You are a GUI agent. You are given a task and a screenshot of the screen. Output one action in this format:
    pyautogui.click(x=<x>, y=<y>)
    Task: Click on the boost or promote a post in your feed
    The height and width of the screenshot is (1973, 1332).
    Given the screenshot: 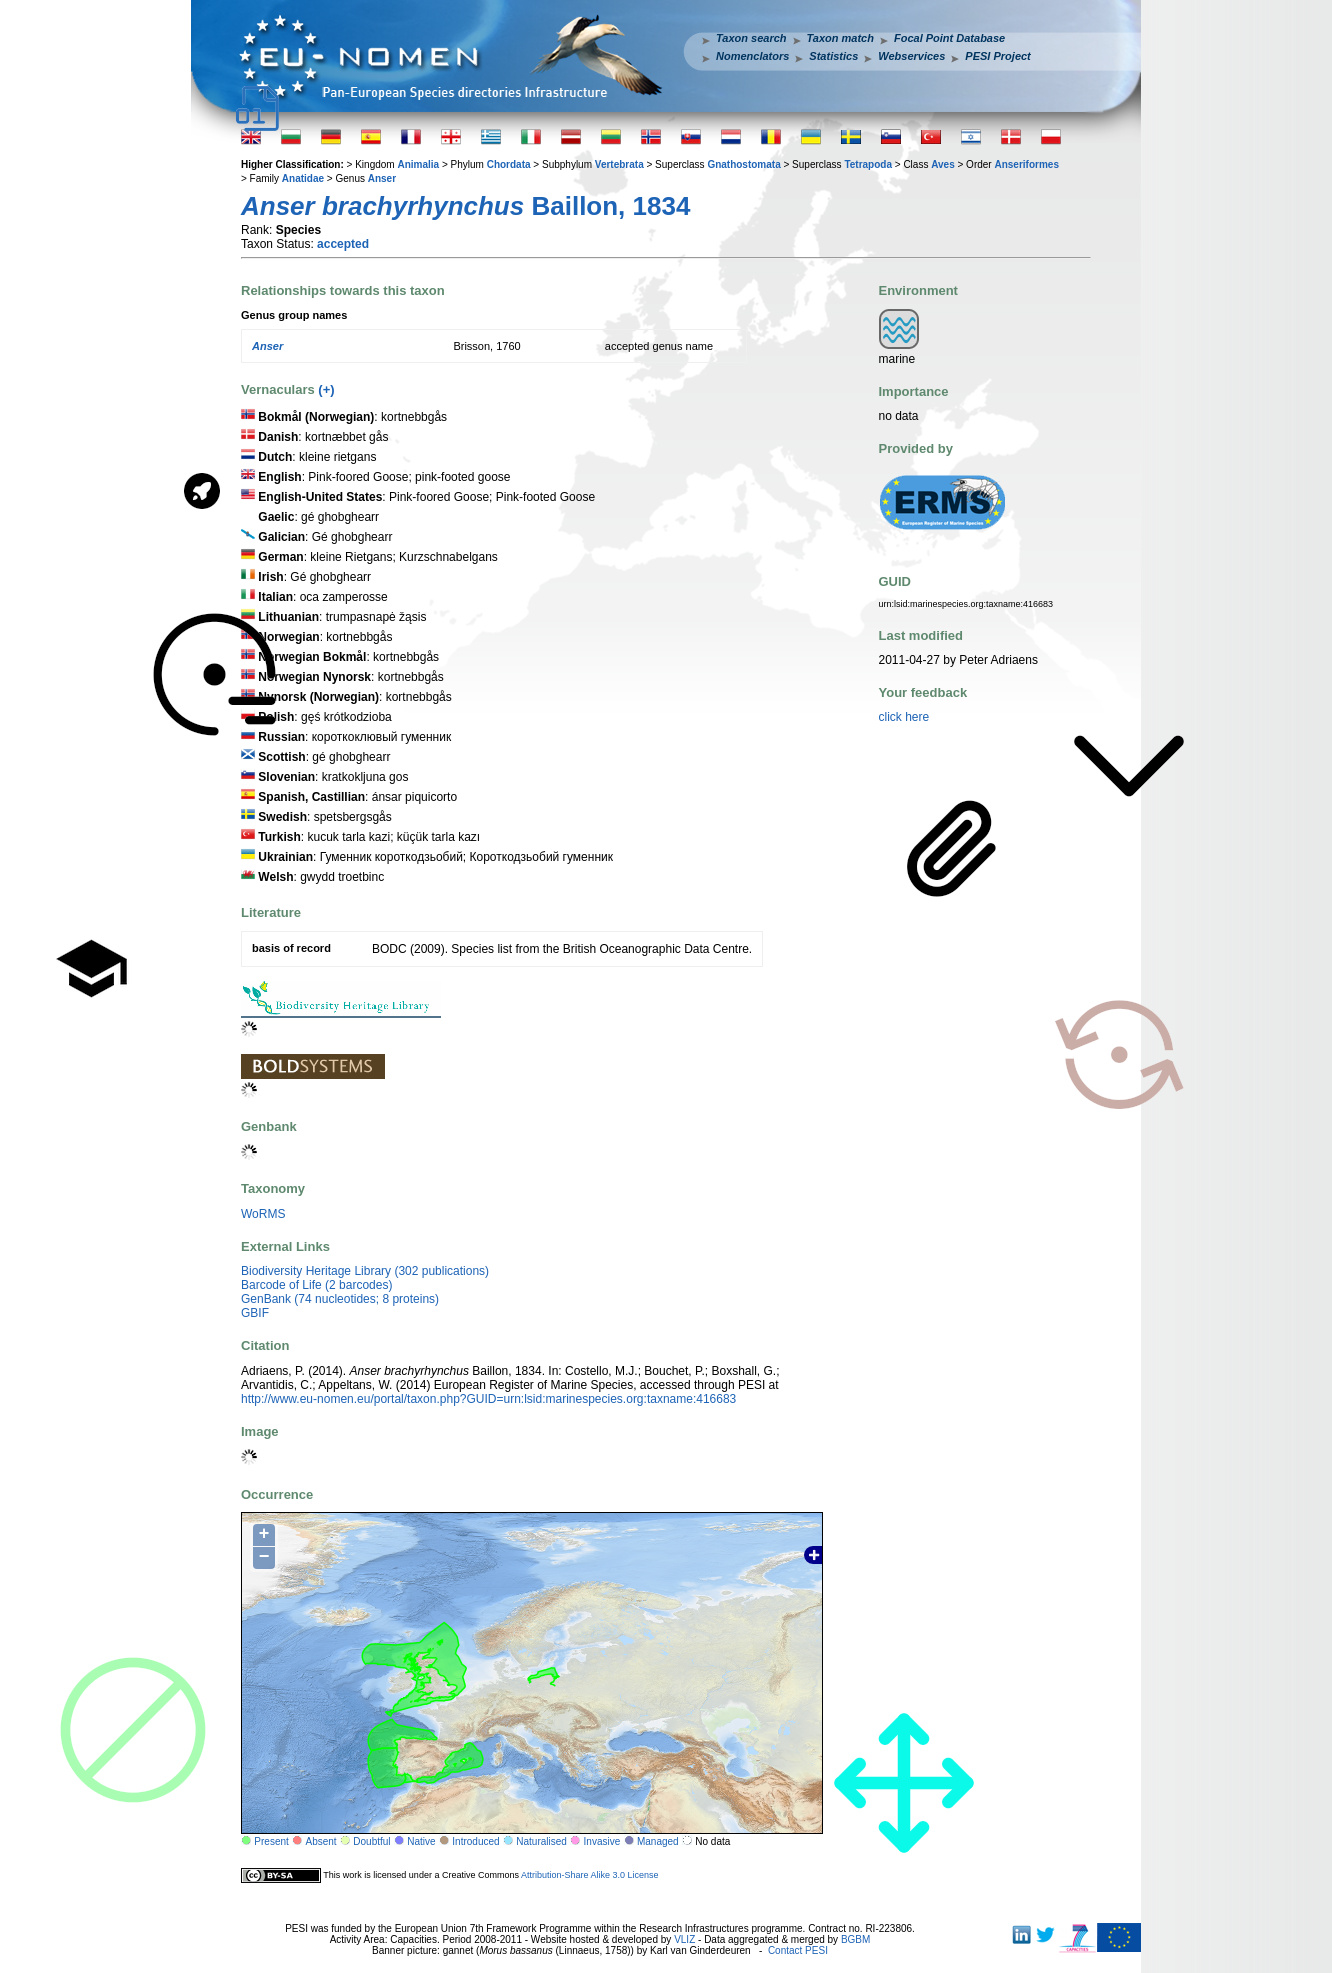 What is the action you would take?
    pyautogui.click(x=202, y=491)
    